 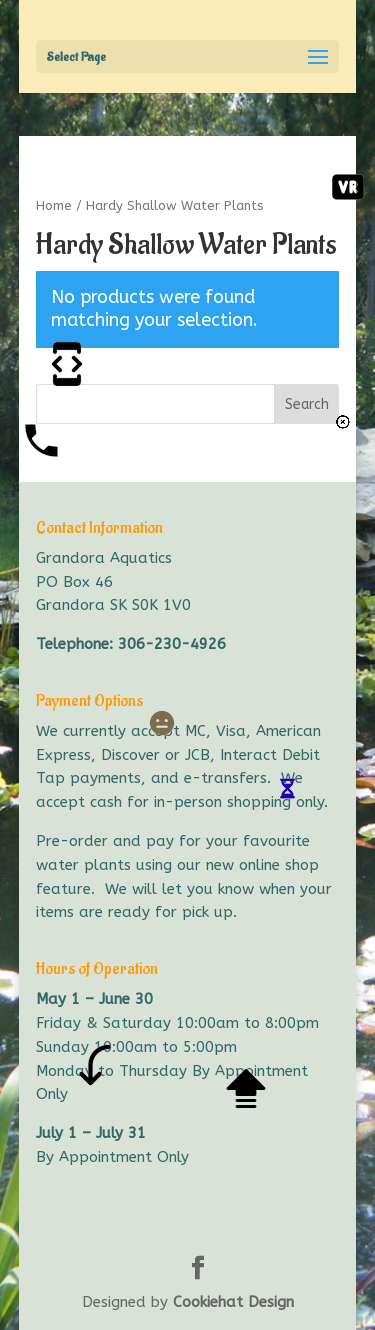 What do you see at coordinates (67, 364) in the screenshot?
I see `access developer mode settings` at bounding box center [67, 364].